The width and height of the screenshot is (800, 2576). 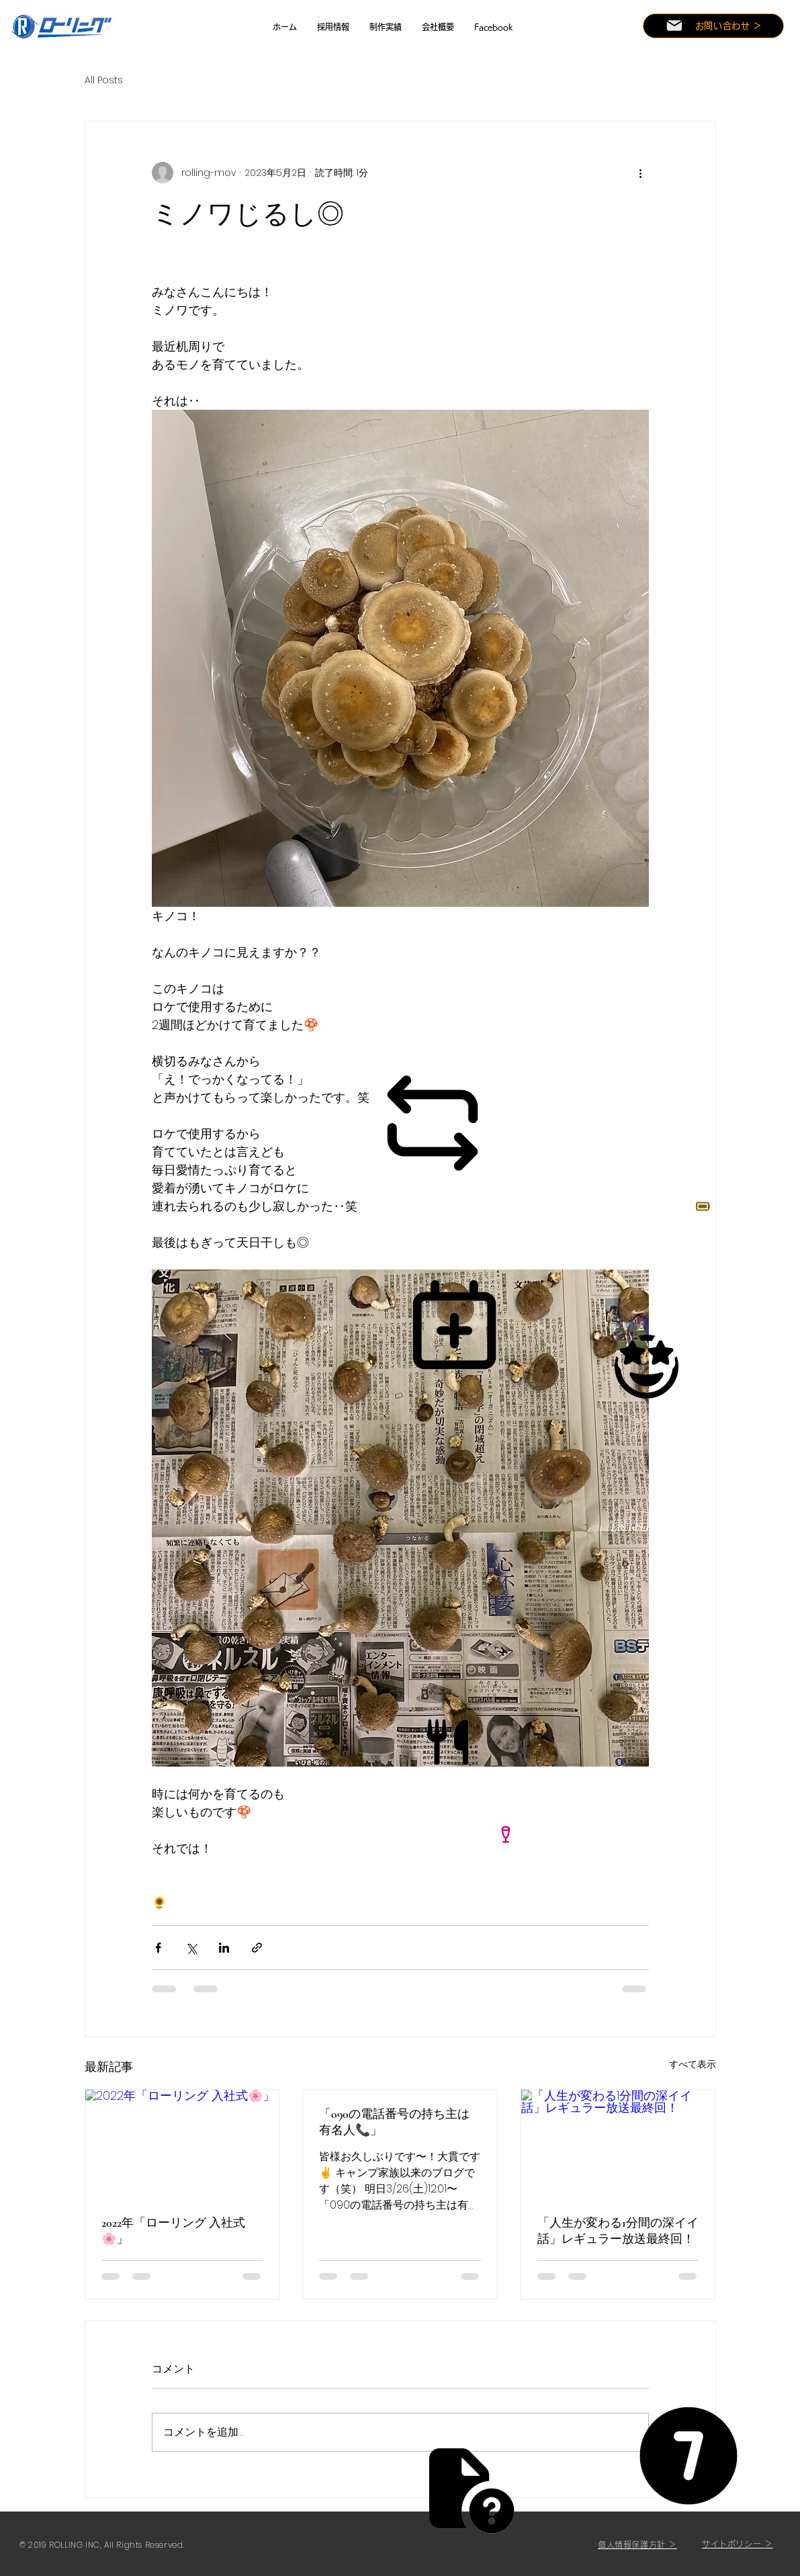 I want to click on access food and dining options, so click(x=448, y=1742).